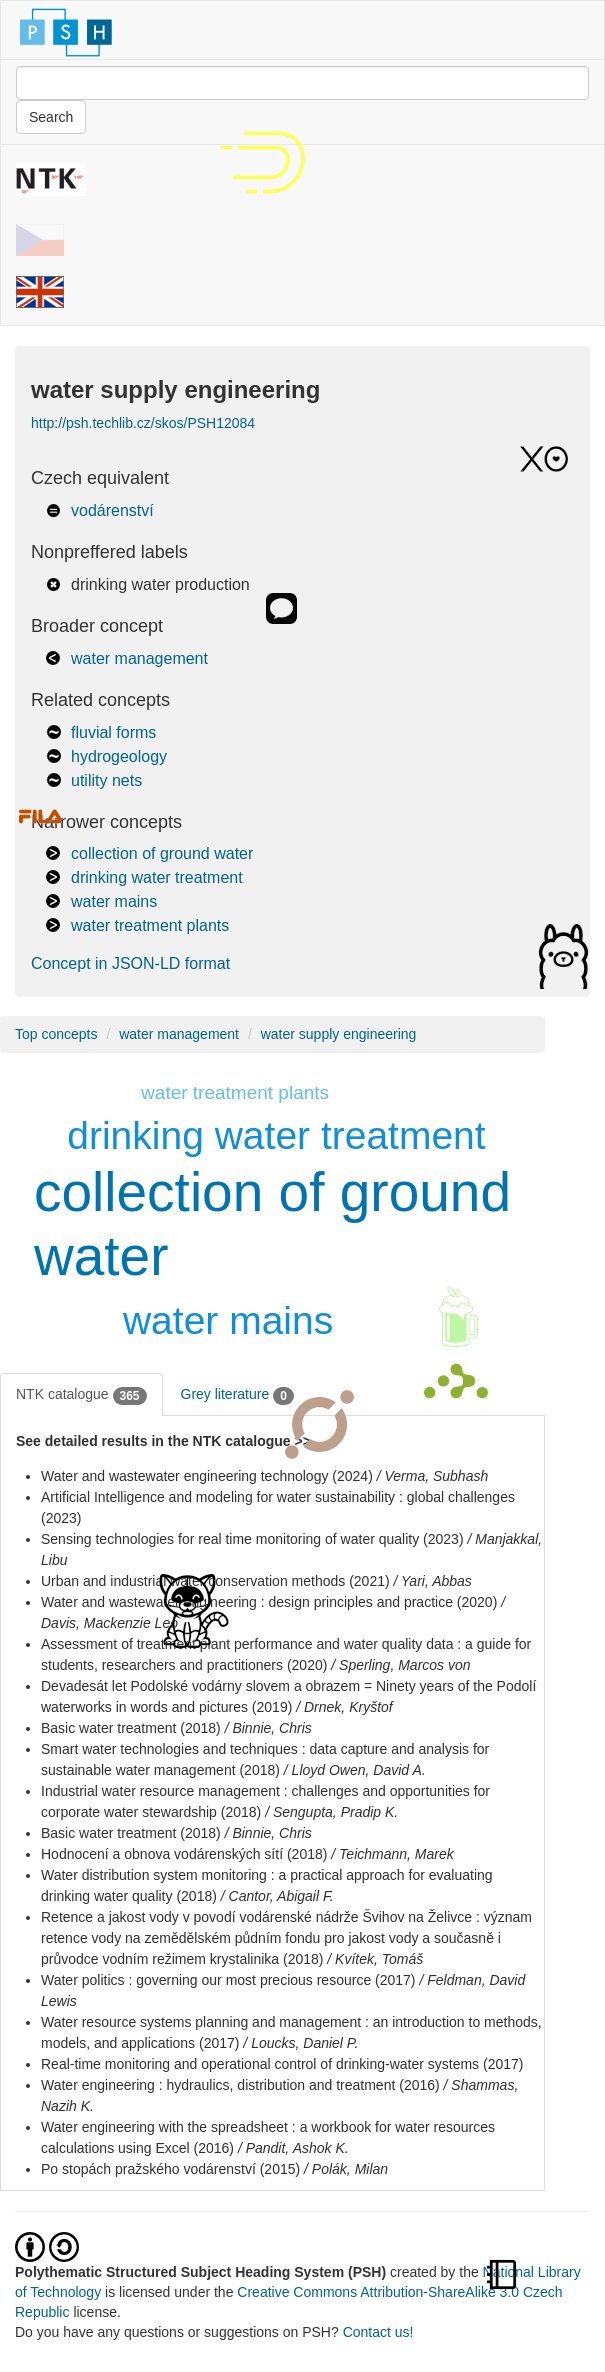  What do you see at coordinates (40, 816) in the screenshot?
I see `Fila brand logo` at bounding box center [40, 816].